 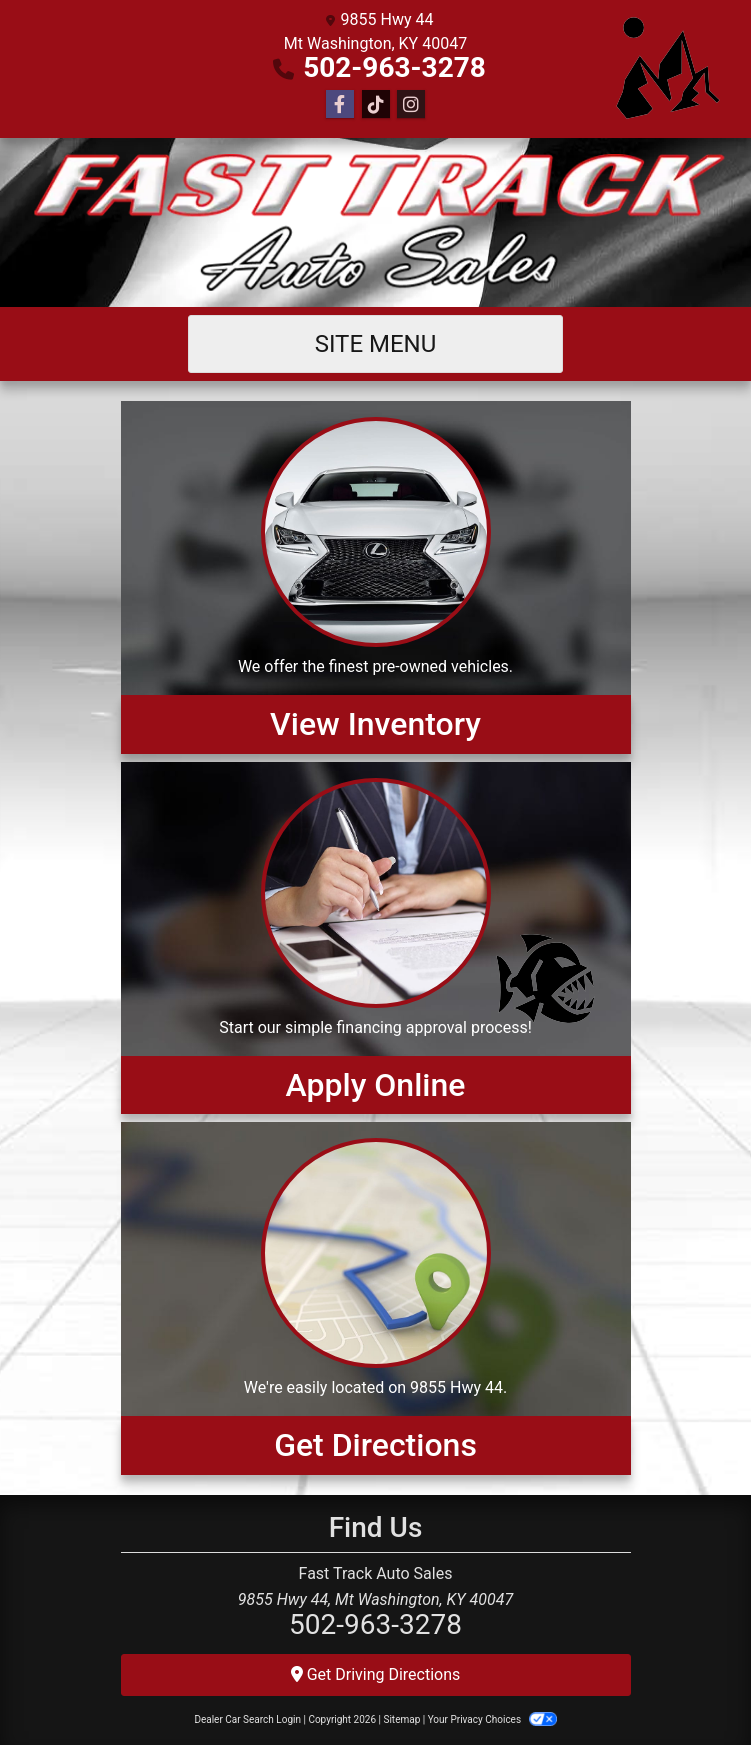 I want to click on indicates a dangerous creature or hazard in a game, so click(x=545, y=978).